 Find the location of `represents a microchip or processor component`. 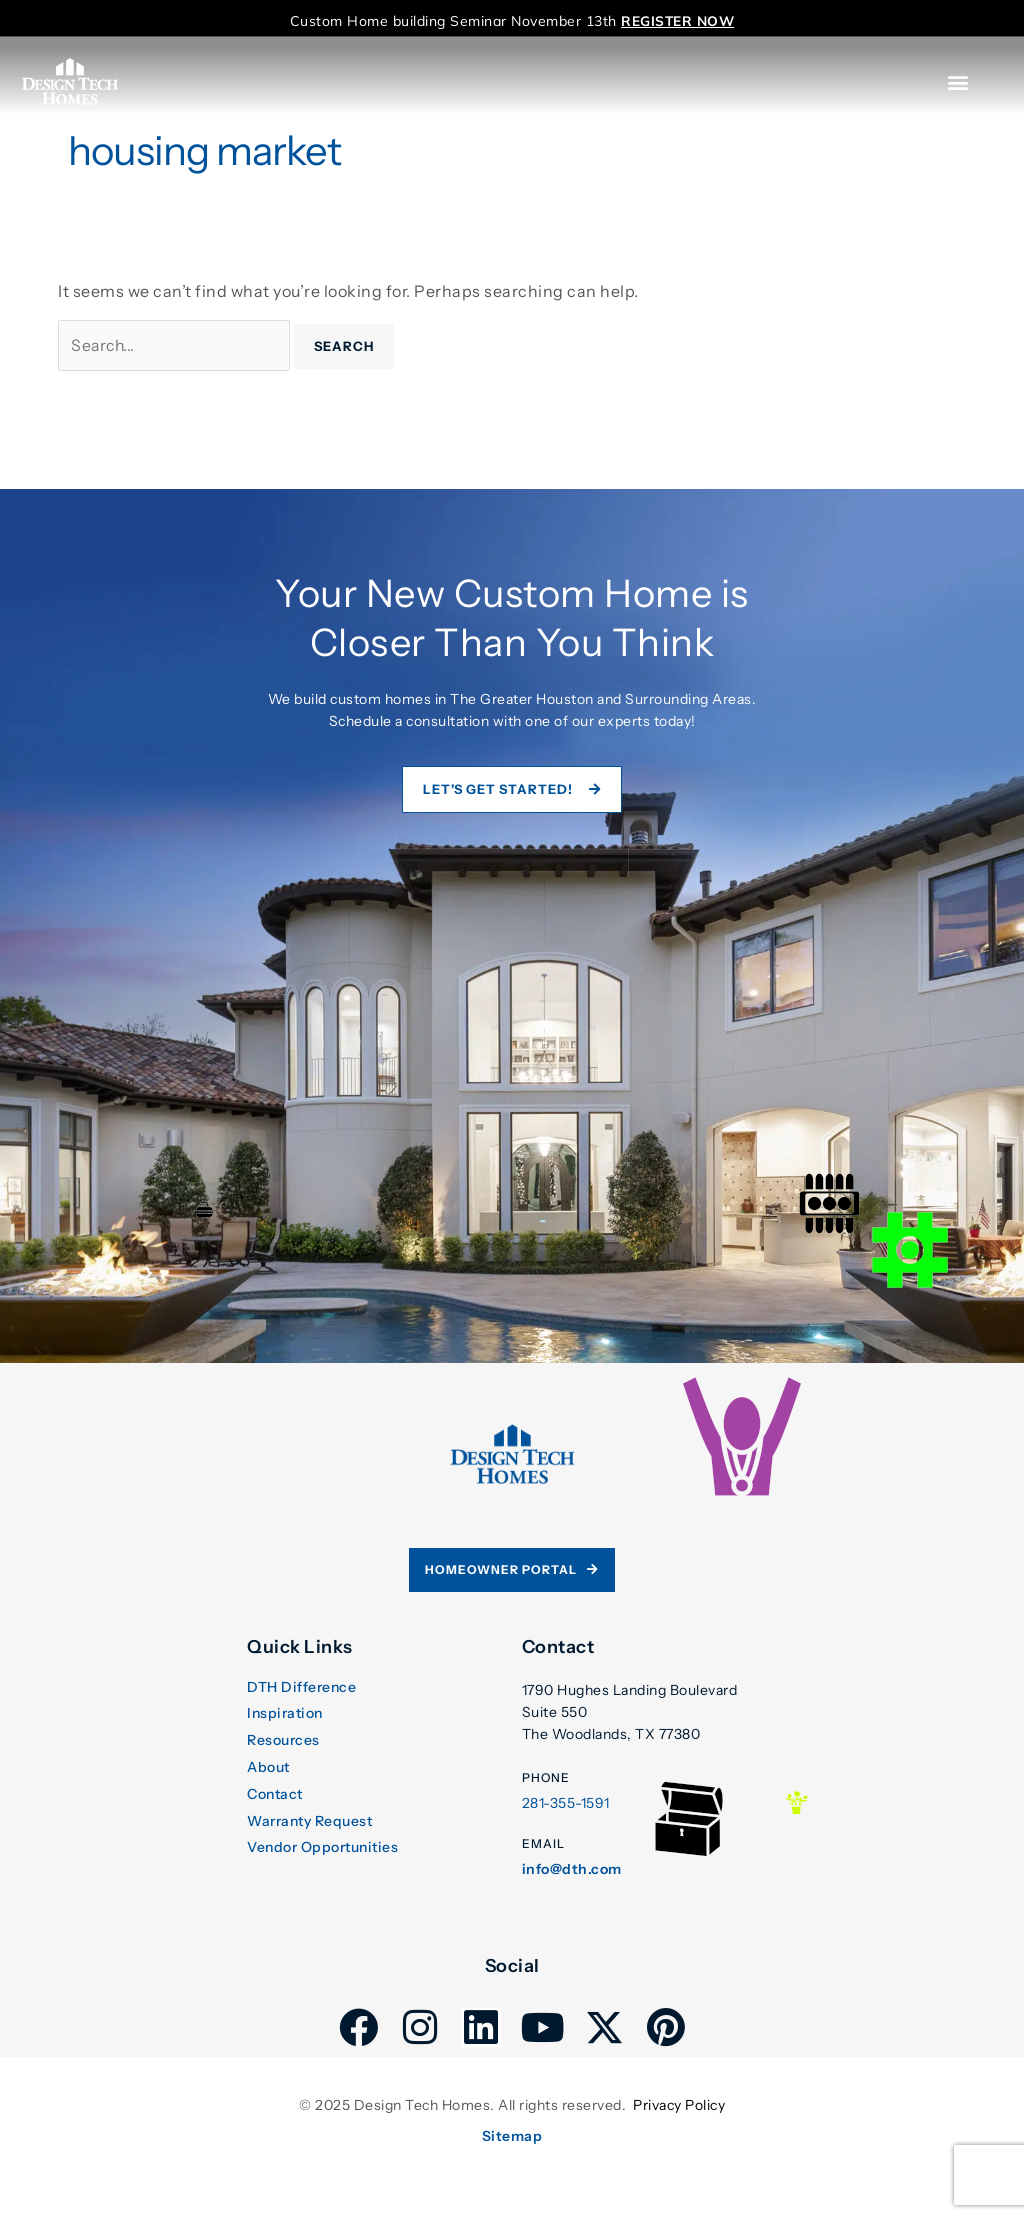

represents a microchip or processor component is located at coordinates (829, 1203).